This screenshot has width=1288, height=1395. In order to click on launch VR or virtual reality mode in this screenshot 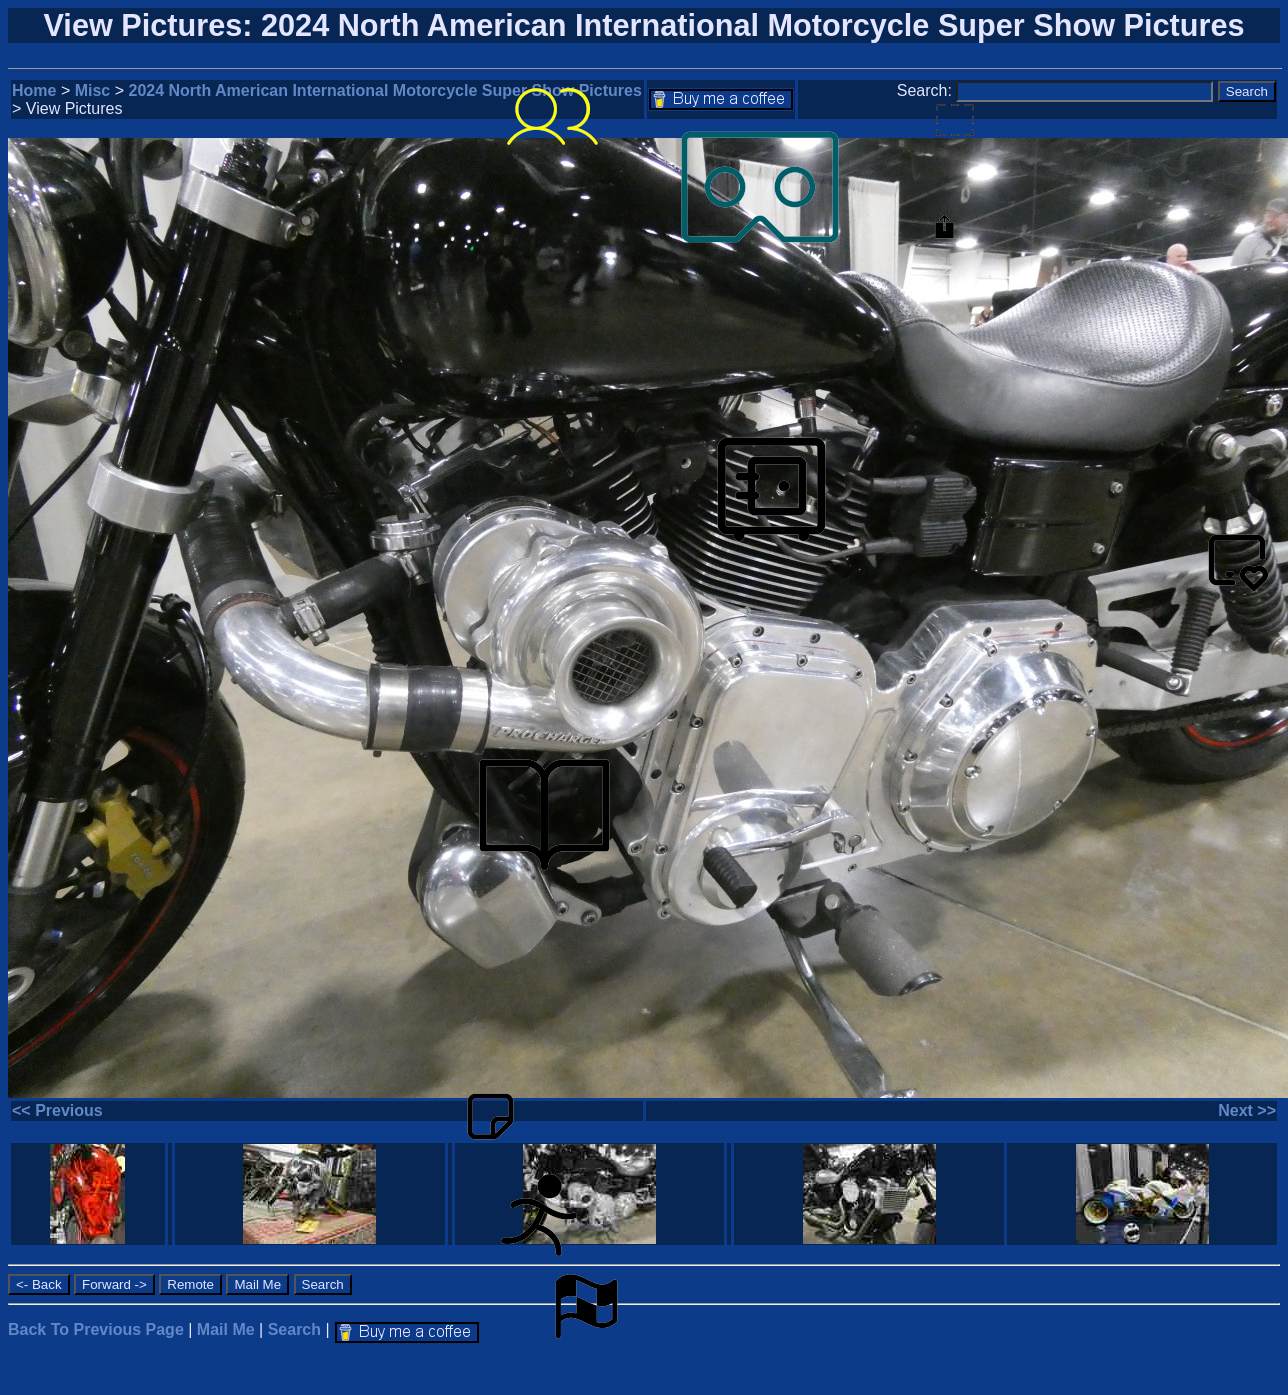, I will do `click(760, 187)`.